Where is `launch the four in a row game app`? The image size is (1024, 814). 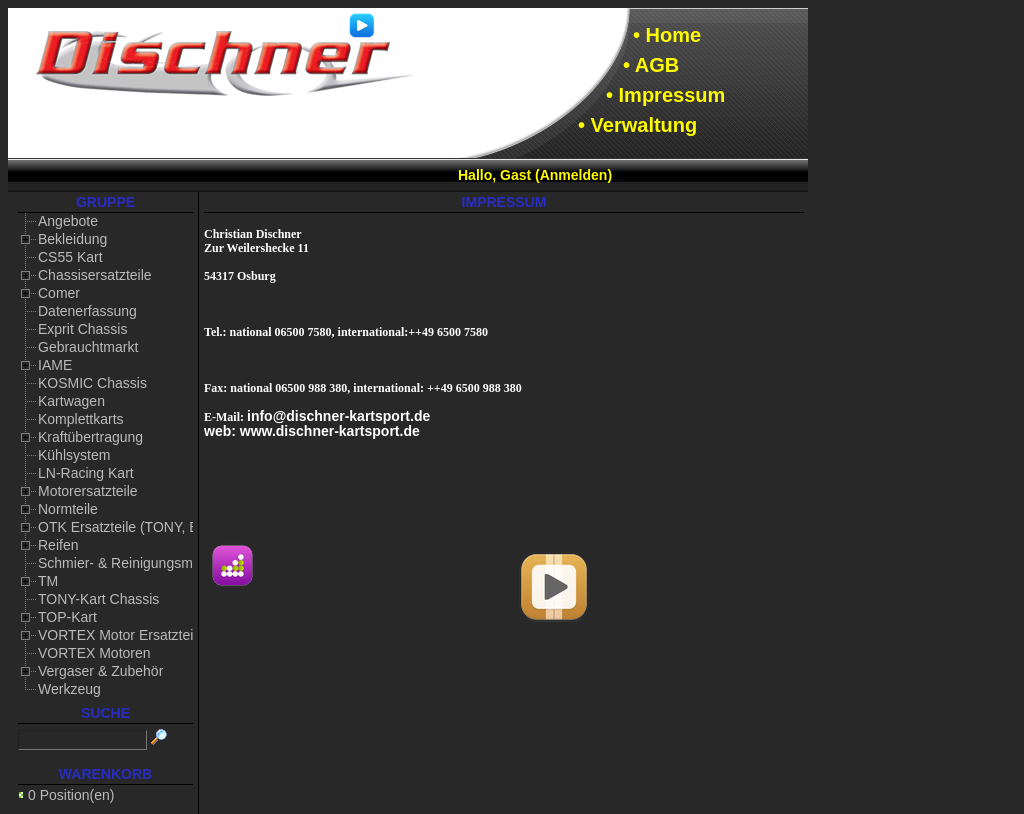 launch the four in a row game app is located at coordinates (232, 565).